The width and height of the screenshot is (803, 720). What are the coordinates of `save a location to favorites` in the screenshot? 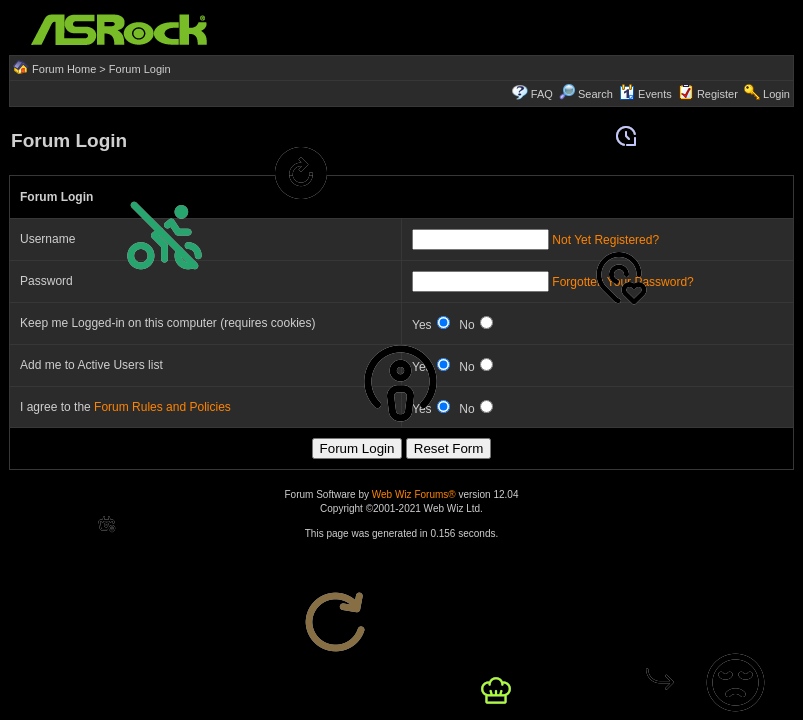 It's located at (619, 277).